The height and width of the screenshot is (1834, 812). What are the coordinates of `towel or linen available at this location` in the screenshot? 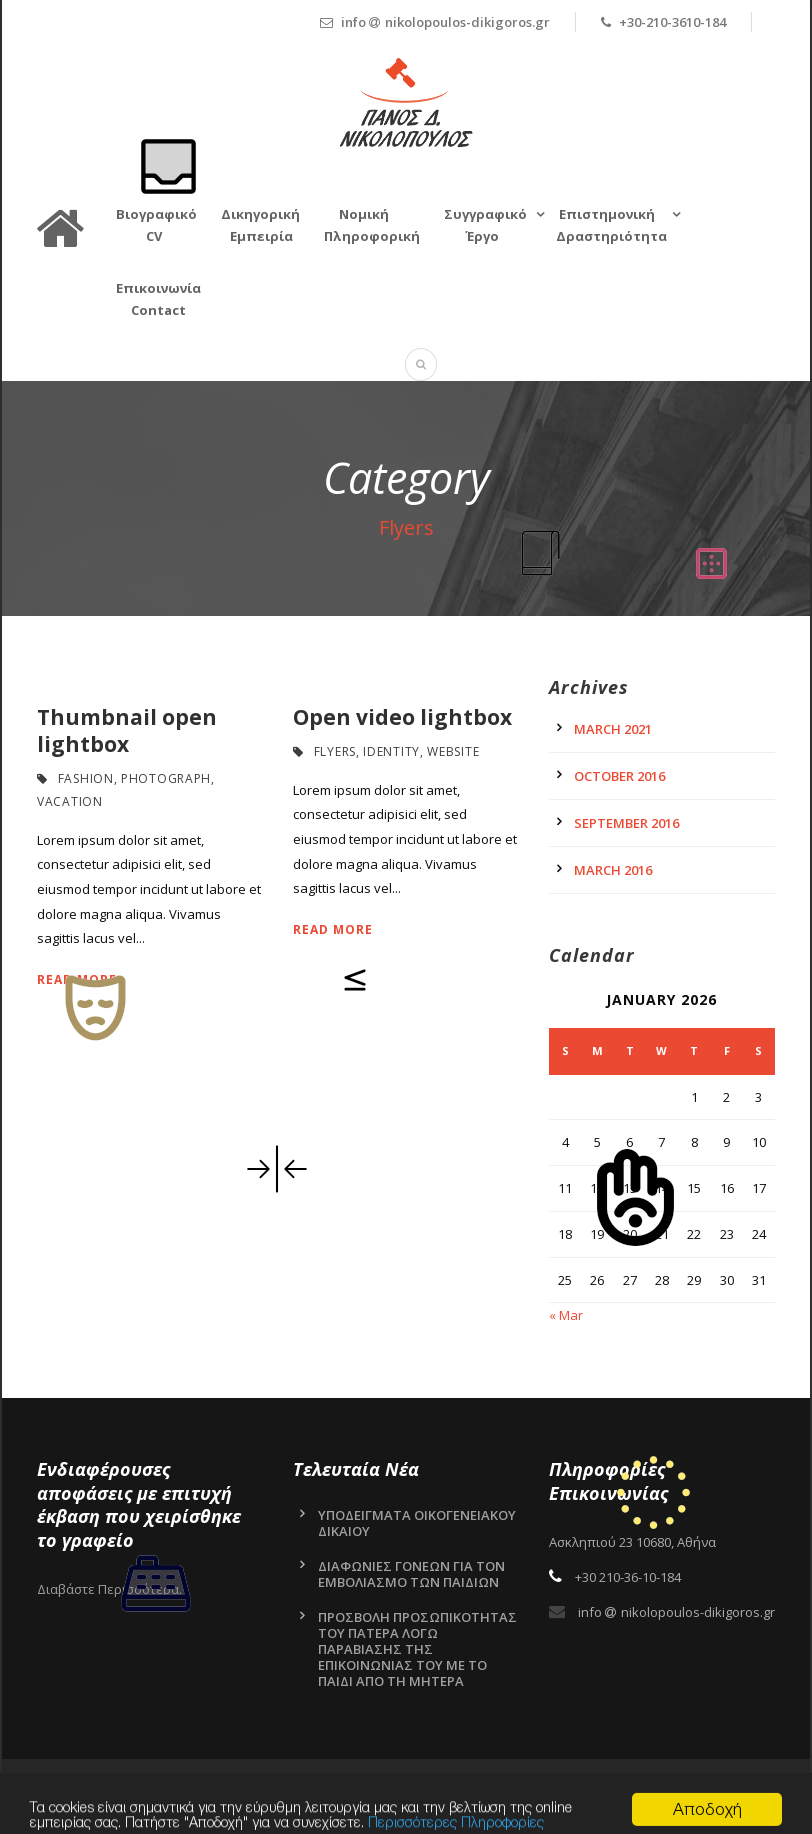 It's located at (539, 553).